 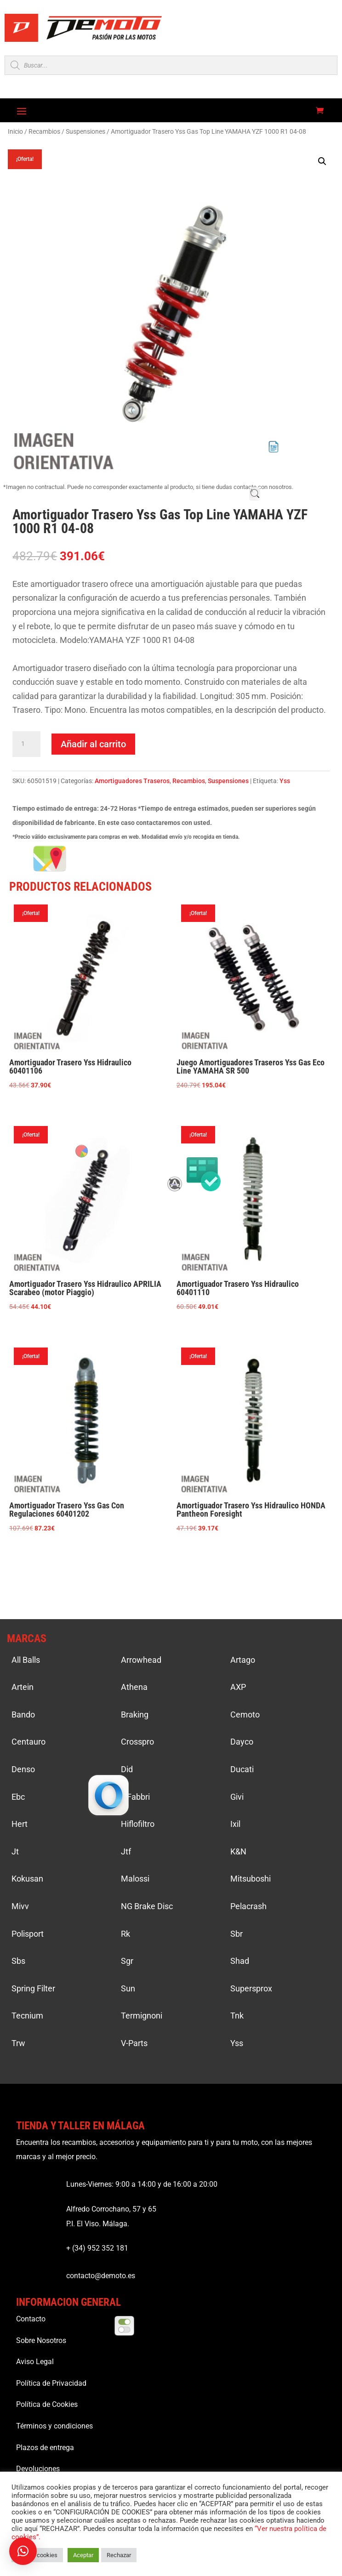 I want to click on check for and install system updates, so click(x=175, y=1184).